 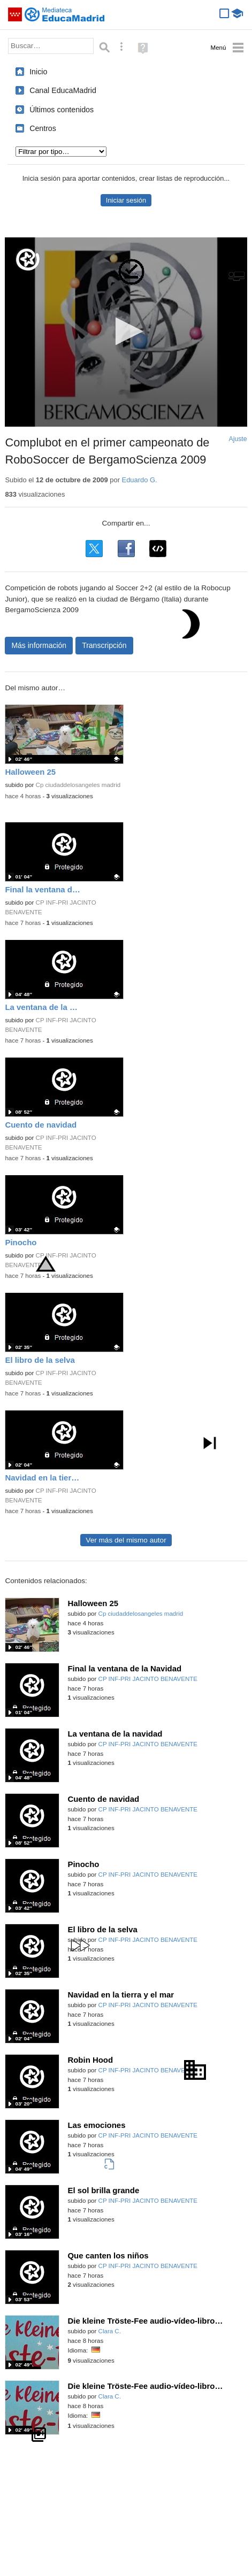 I want to click on toggle dark mode or night theme, so click(x=189, y=624).